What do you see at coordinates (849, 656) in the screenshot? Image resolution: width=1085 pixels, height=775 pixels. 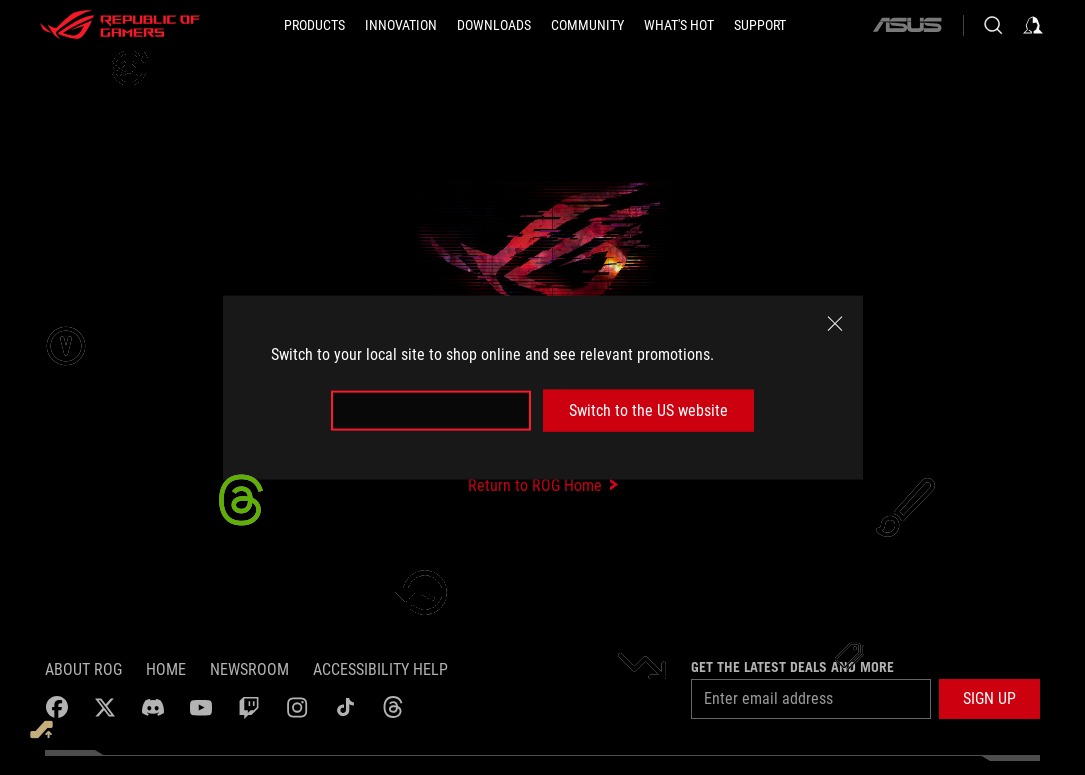 I see `view tags or labels` at bounding box center [849, 656].